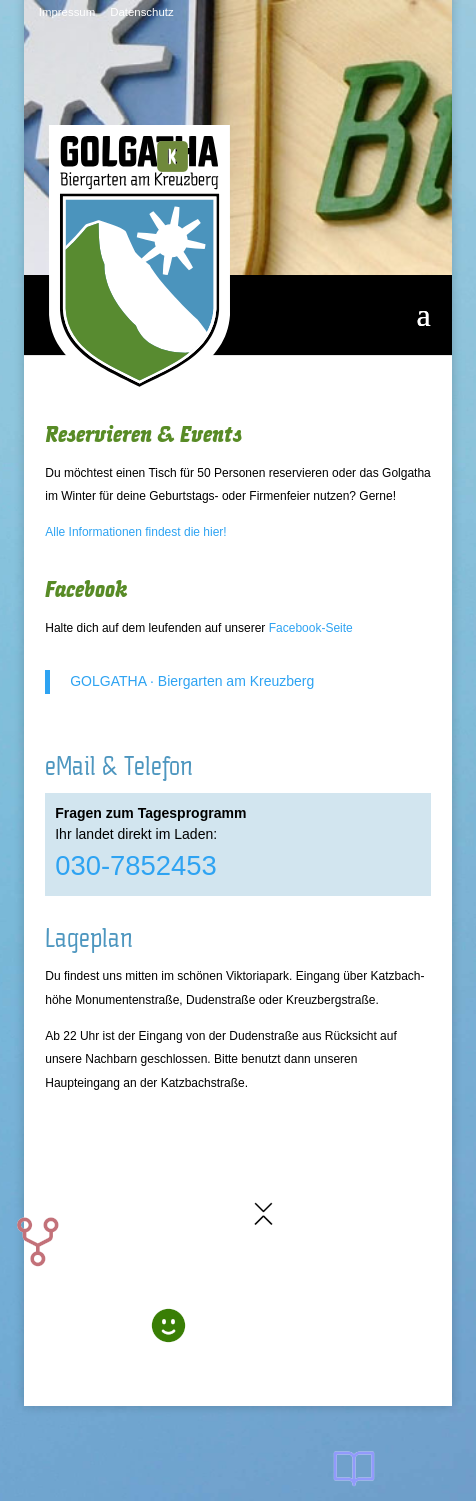  What do you see at coordinates (354, 1466) in the screenshot?
I see `open reading mode or e-reader` at bounding box center [354, 1466].